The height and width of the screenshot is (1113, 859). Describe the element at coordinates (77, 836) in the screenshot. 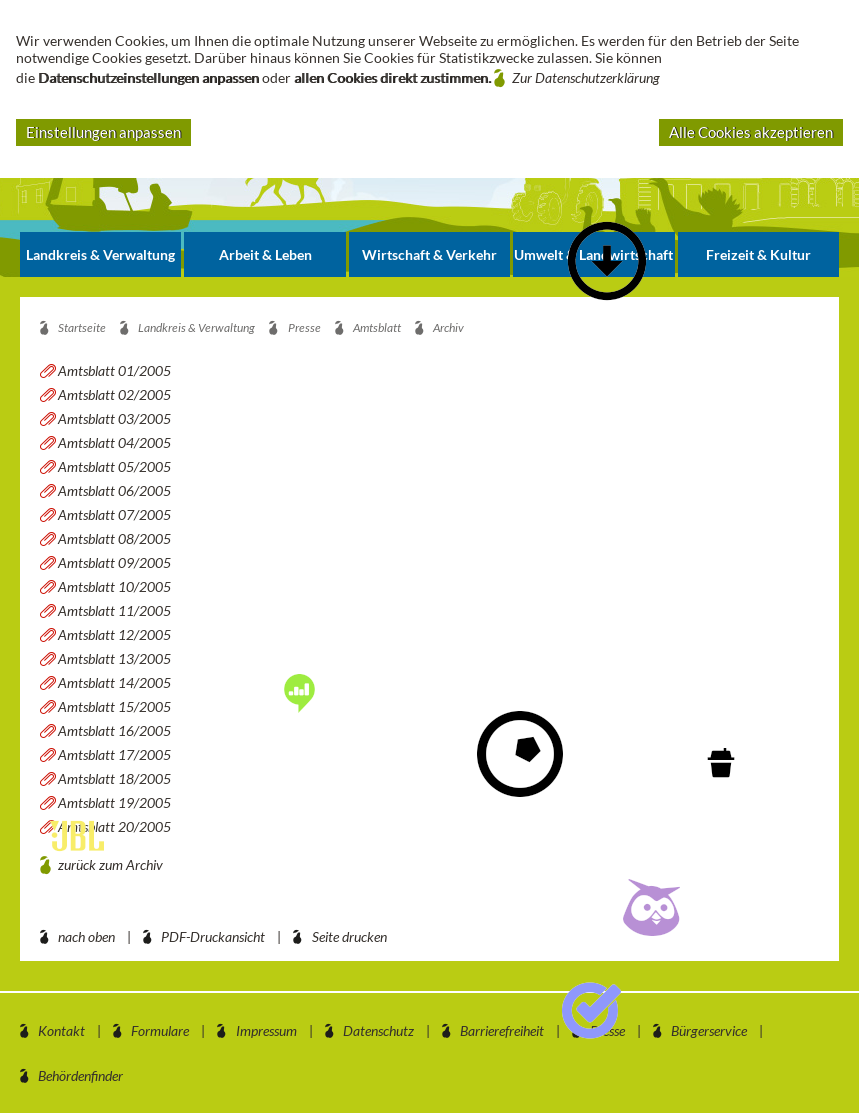

I see `JBL brand logo` at that location.